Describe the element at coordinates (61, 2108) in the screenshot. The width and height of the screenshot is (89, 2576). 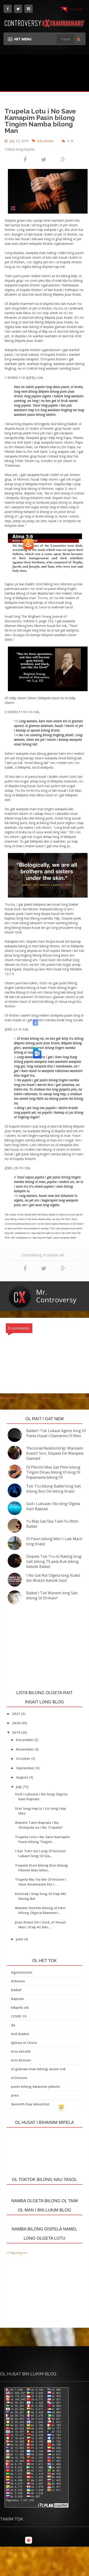
I see `open the notes app` at that location.